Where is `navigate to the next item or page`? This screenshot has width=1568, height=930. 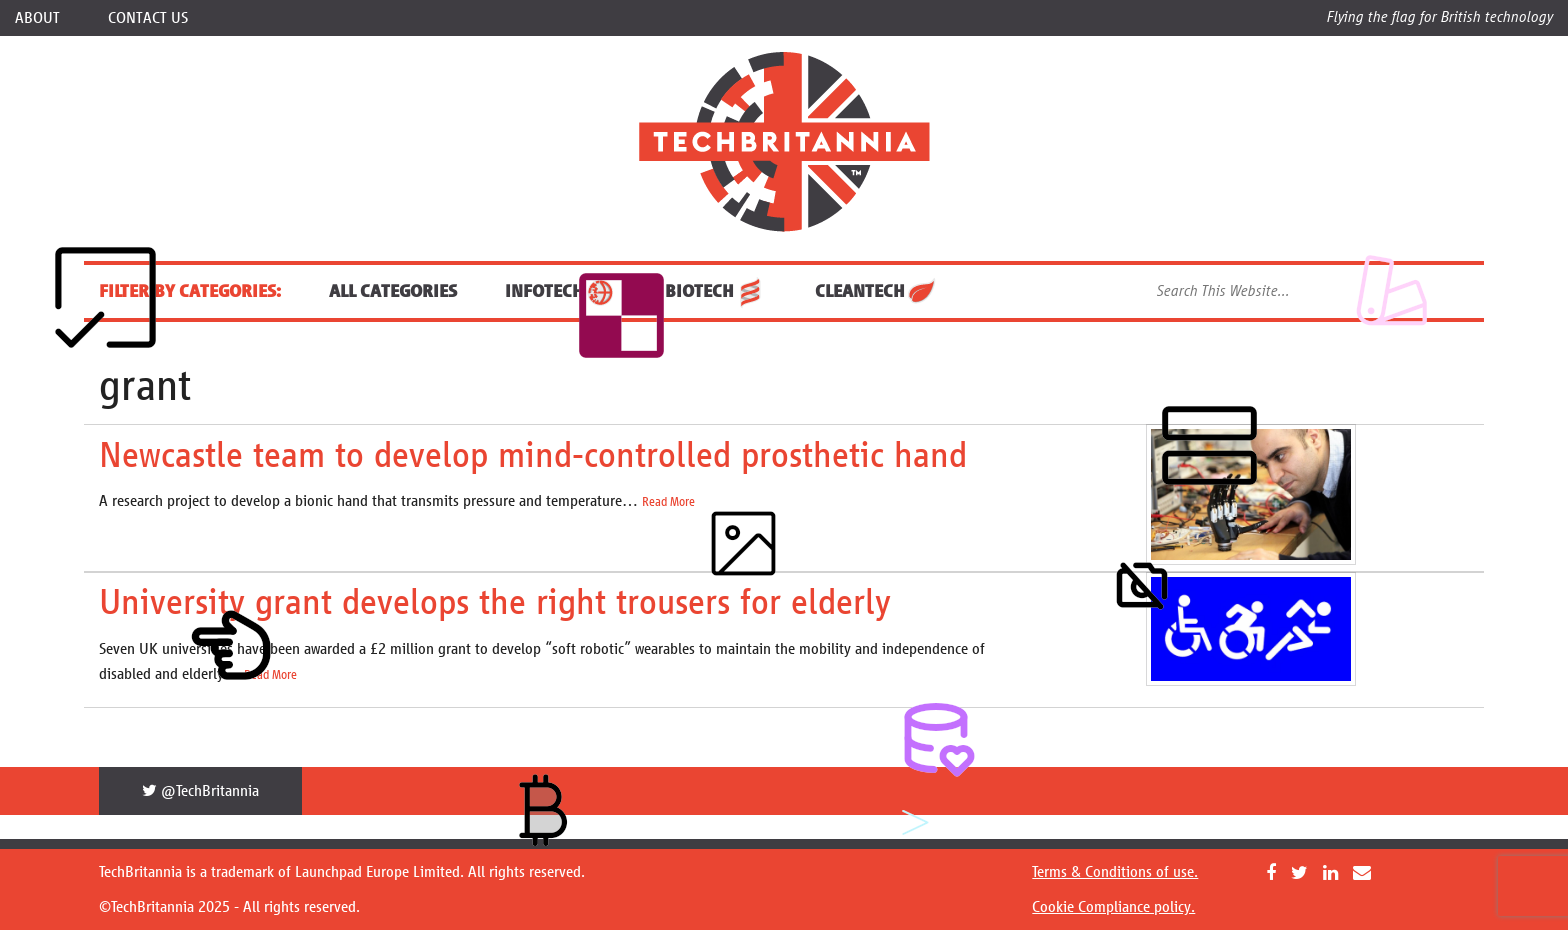
navigate to the next item or page is located at coordinates (913, 822).